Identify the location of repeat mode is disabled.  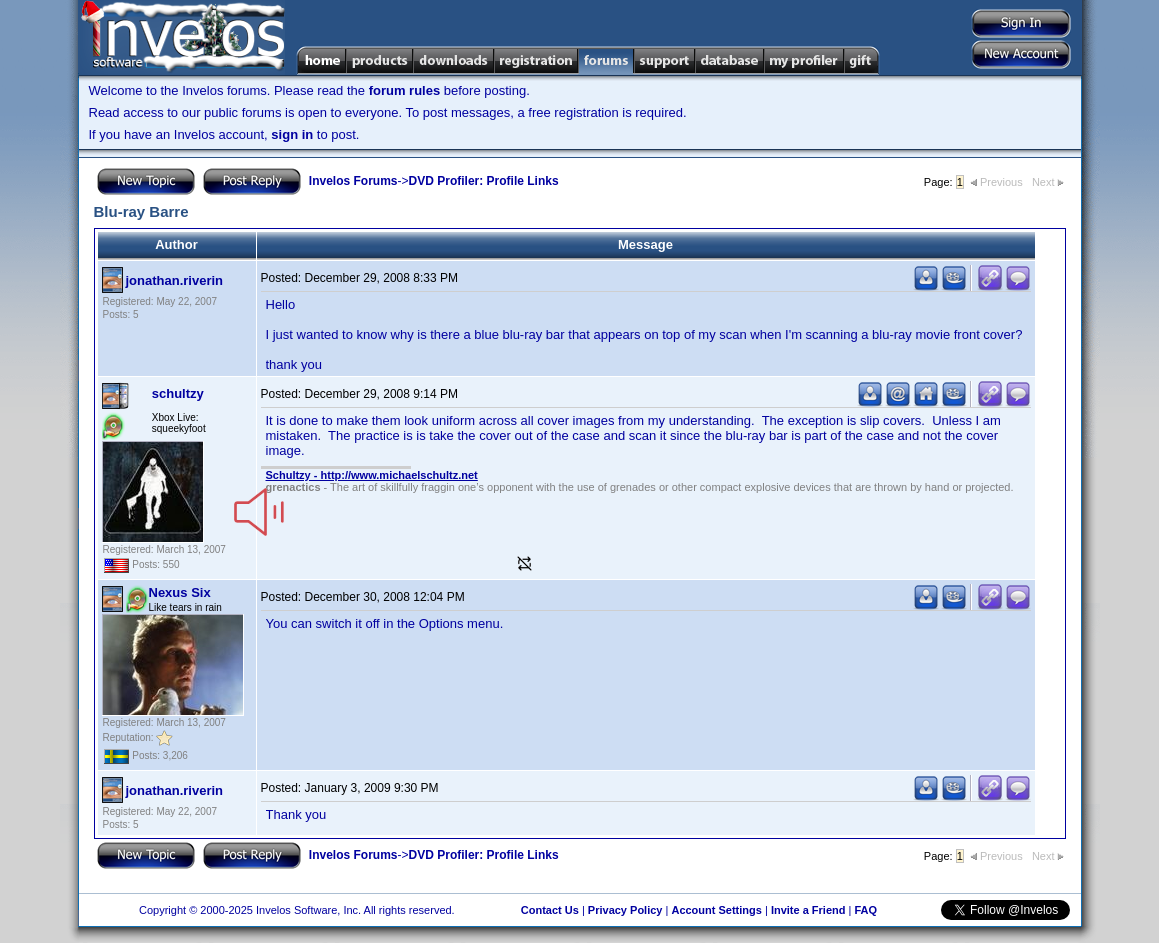
(524, 563).